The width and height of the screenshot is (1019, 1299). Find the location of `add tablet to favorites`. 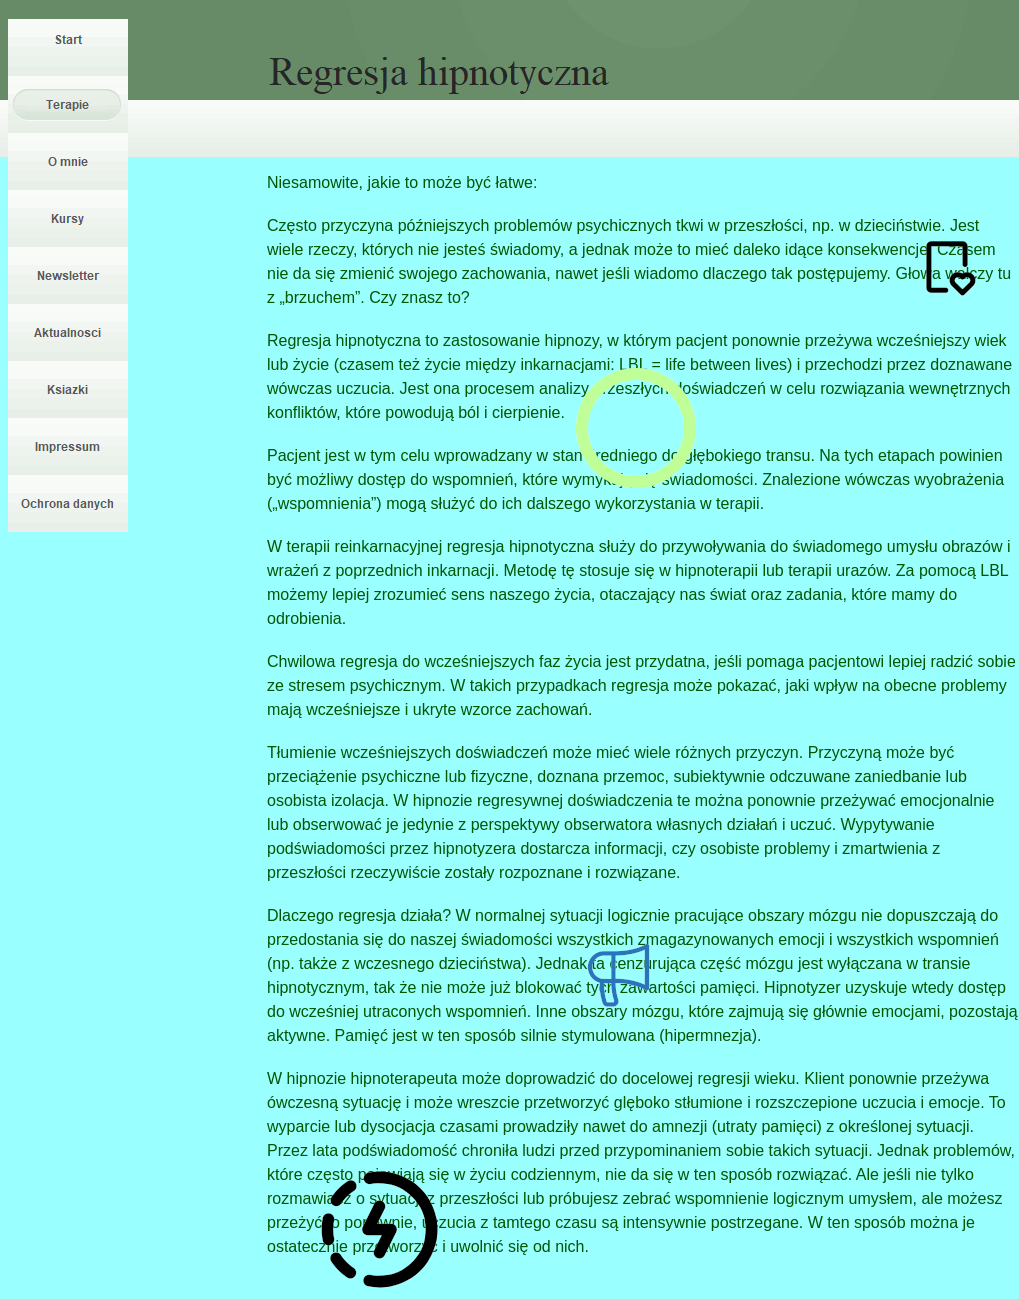

add tablet to favorites is located at coordinates (947, 267).